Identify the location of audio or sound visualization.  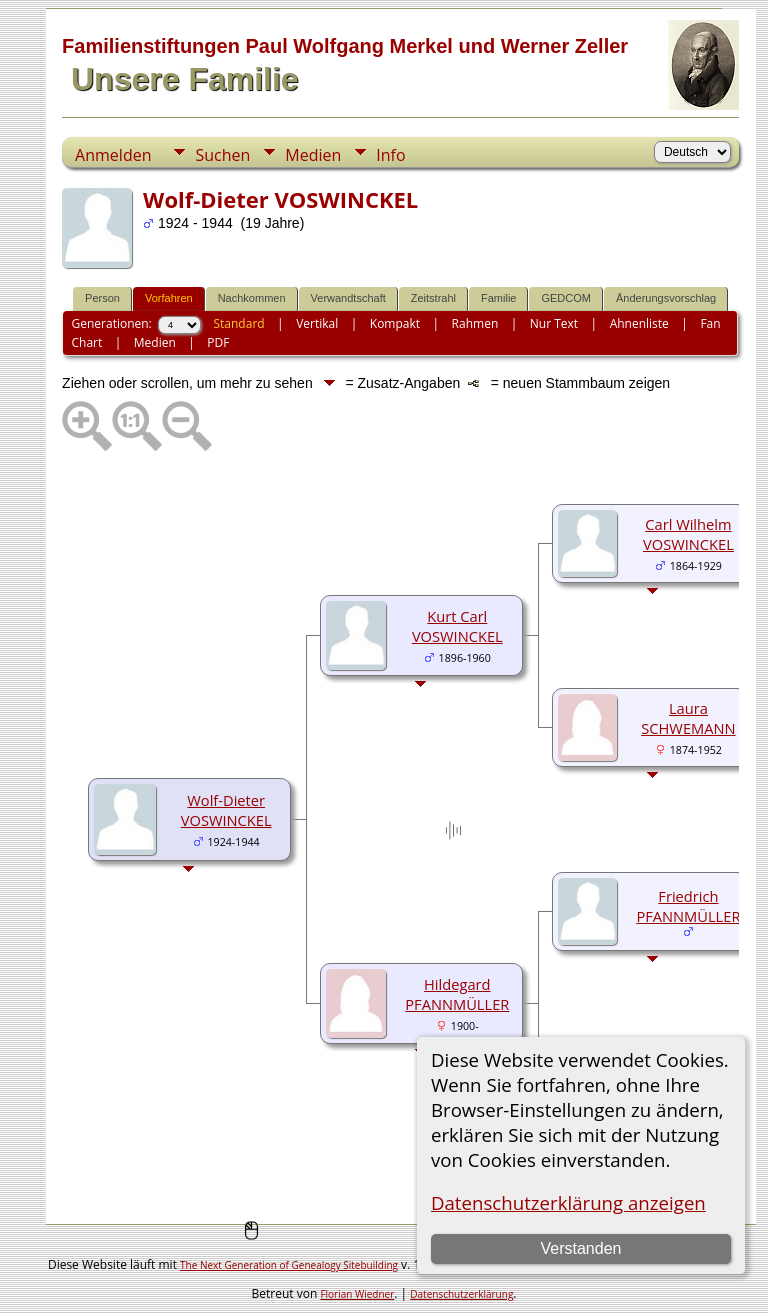
(453, 830).